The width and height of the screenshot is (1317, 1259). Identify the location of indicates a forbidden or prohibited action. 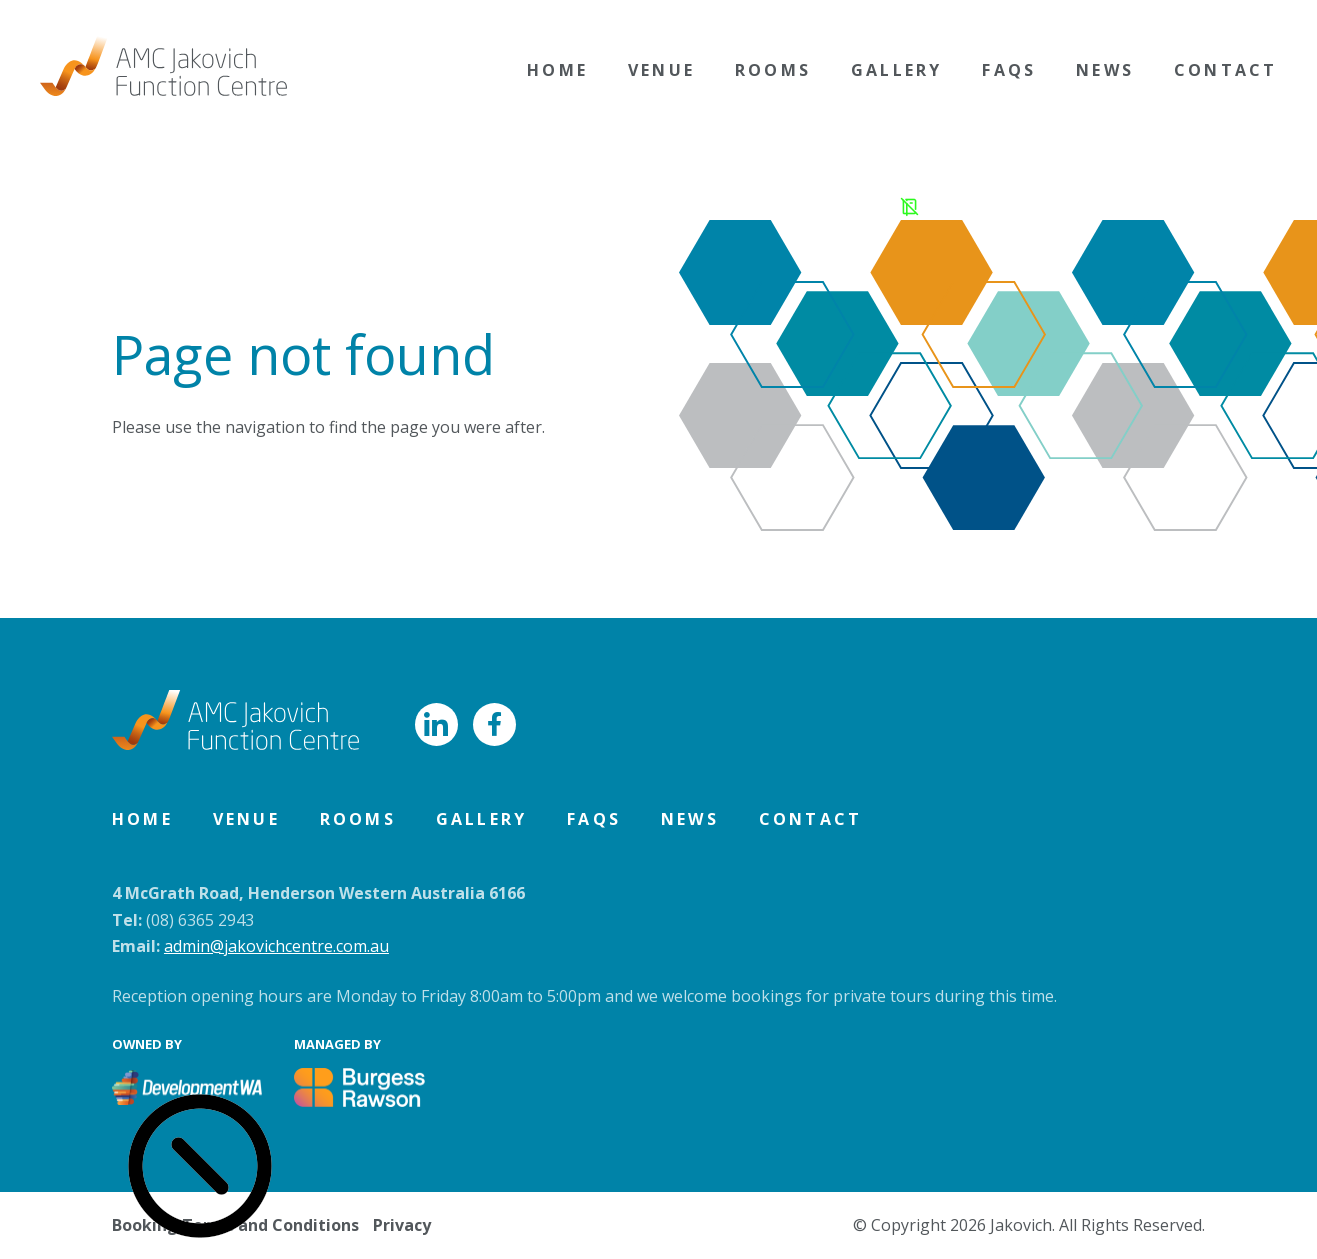
(200, 1166).